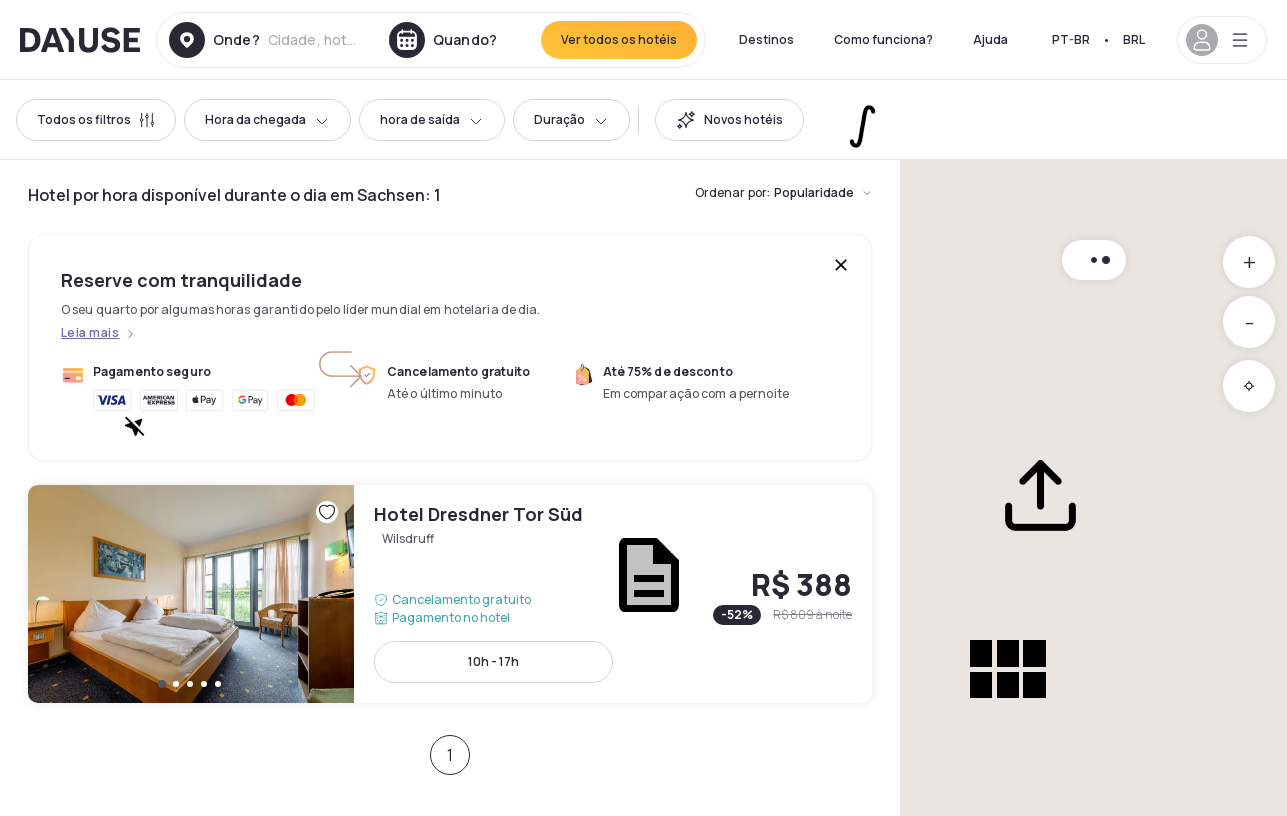  I want to click on redo or repeat last action, so click(340, 367).